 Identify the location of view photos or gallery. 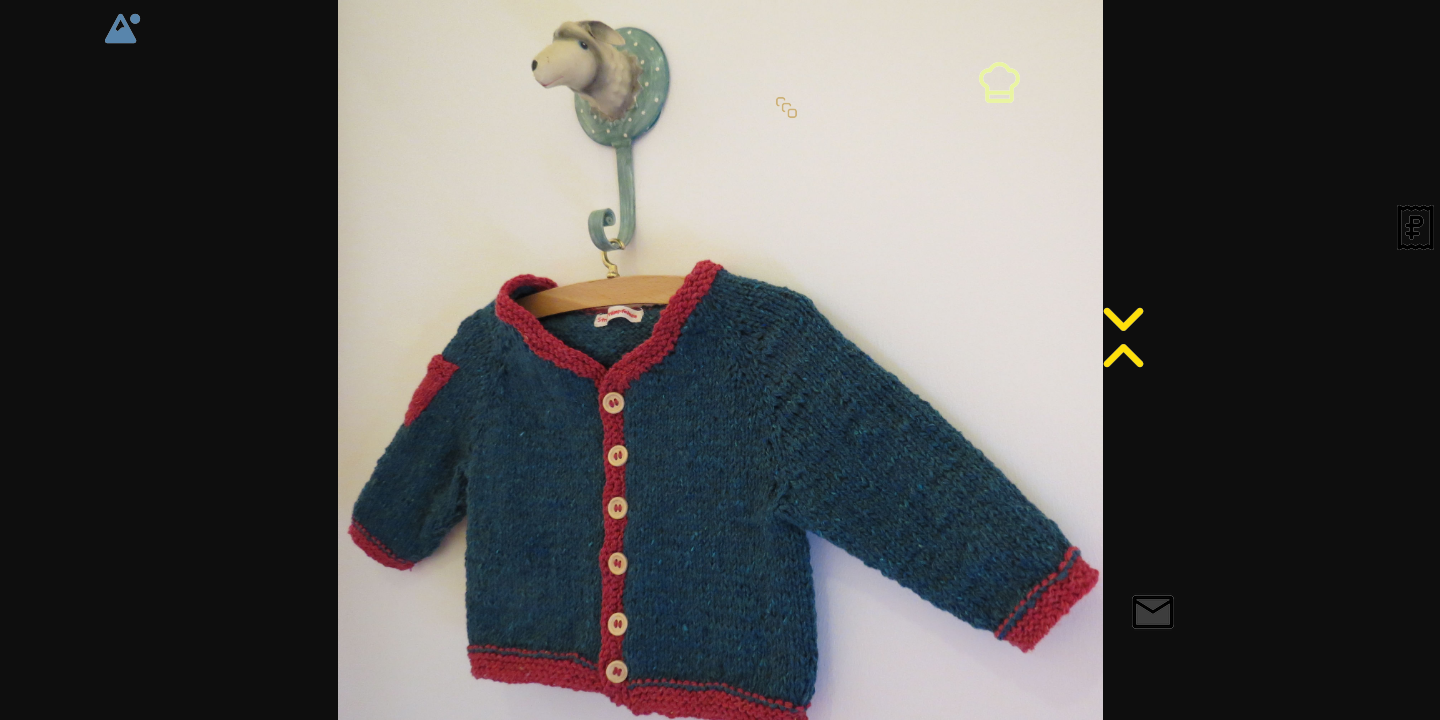
(122, 29).